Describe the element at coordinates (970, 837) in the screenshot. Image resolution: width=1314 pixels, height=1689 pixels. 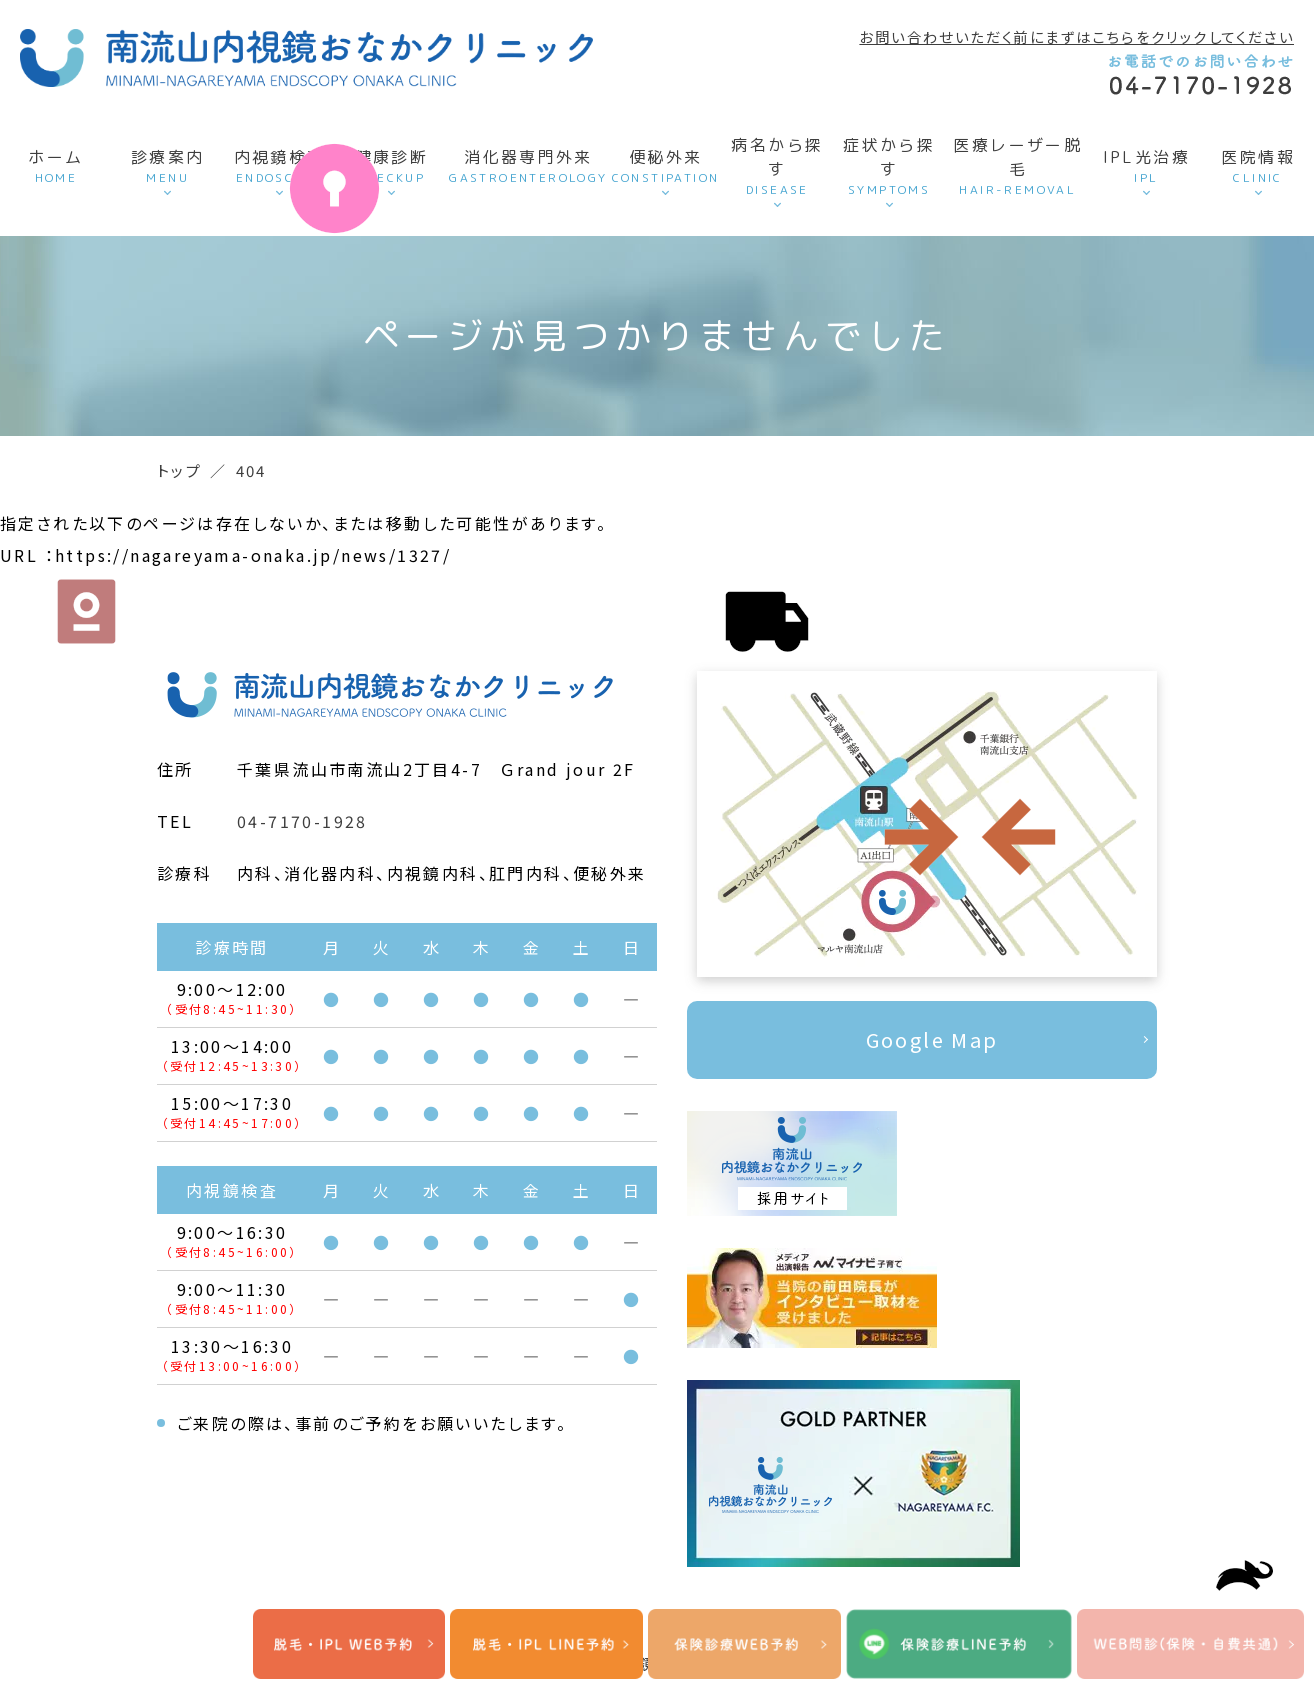
I see `collapse panel horizontally` at that location.